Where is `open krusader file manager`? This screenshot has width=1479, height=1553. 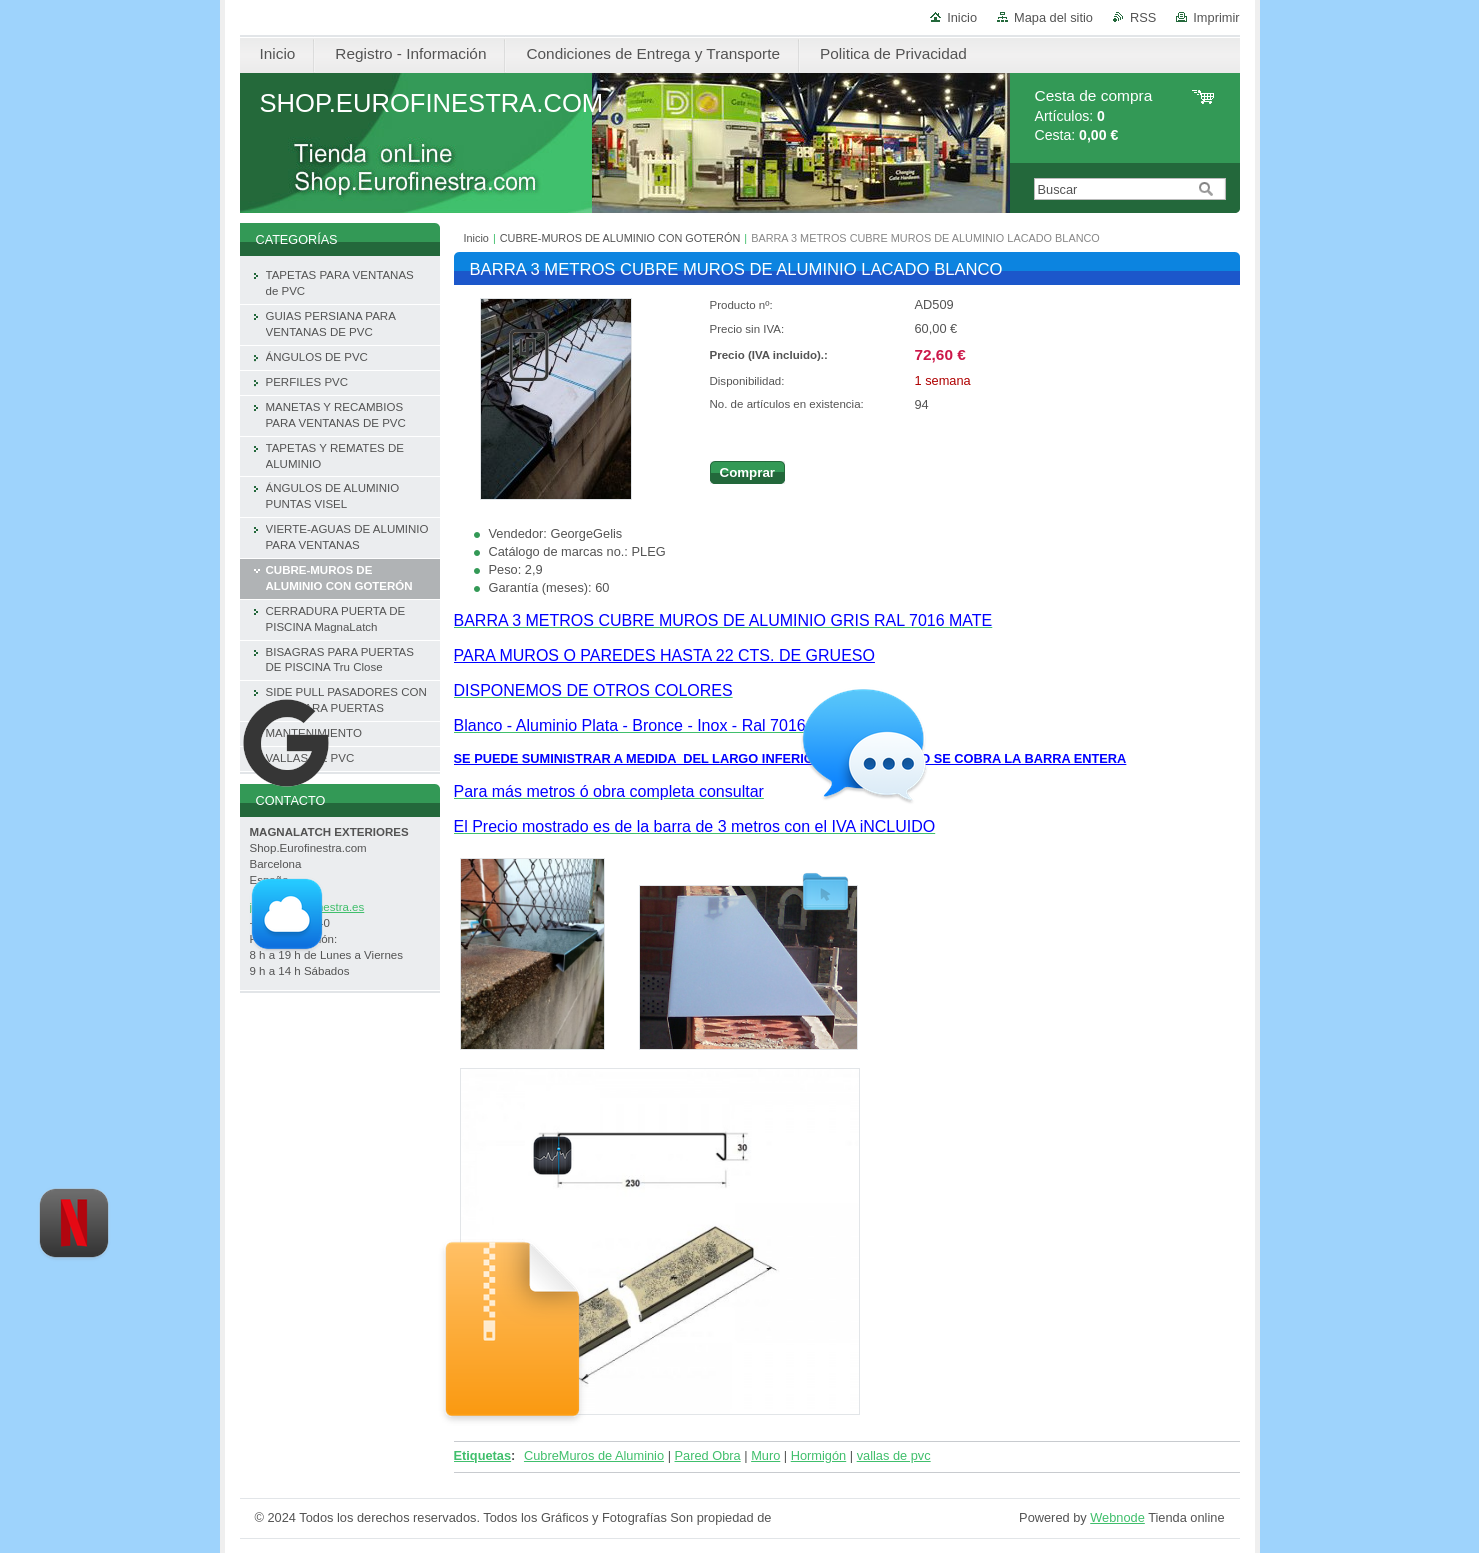
open krusader file manager is located at coordinates (825, 891).